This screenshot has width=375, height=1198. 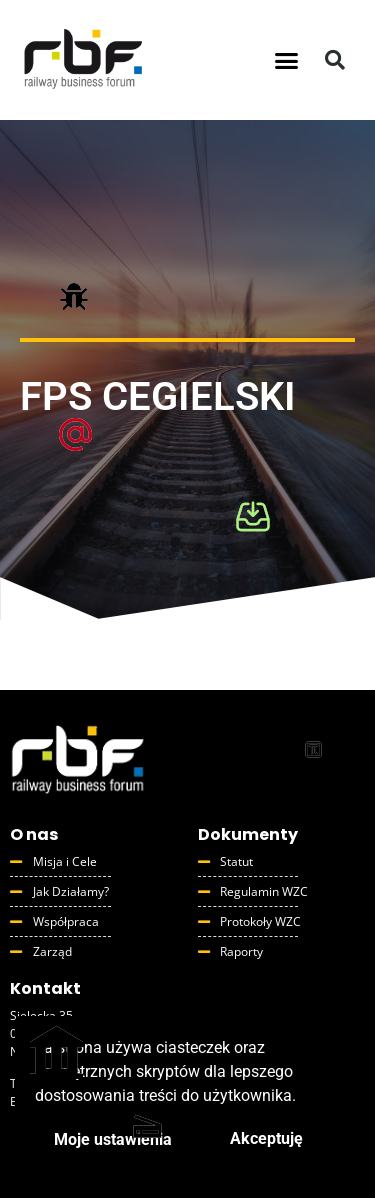 I want to click on mention a user in a post or comment, so click(x=75, y=434).